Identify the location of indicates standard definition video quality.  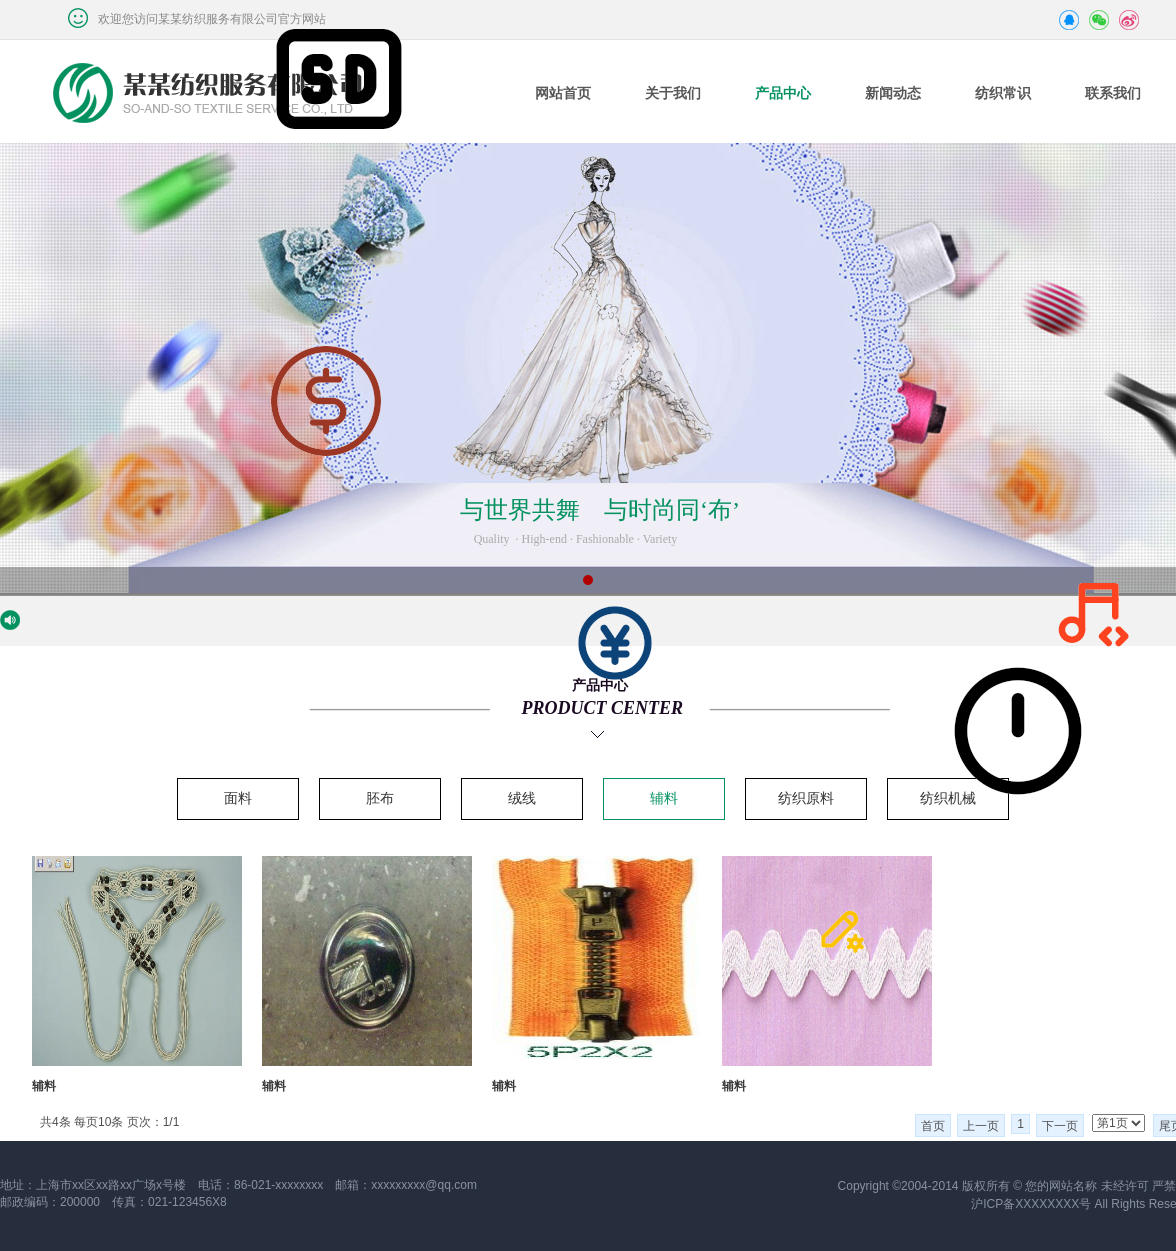
(339, 79).